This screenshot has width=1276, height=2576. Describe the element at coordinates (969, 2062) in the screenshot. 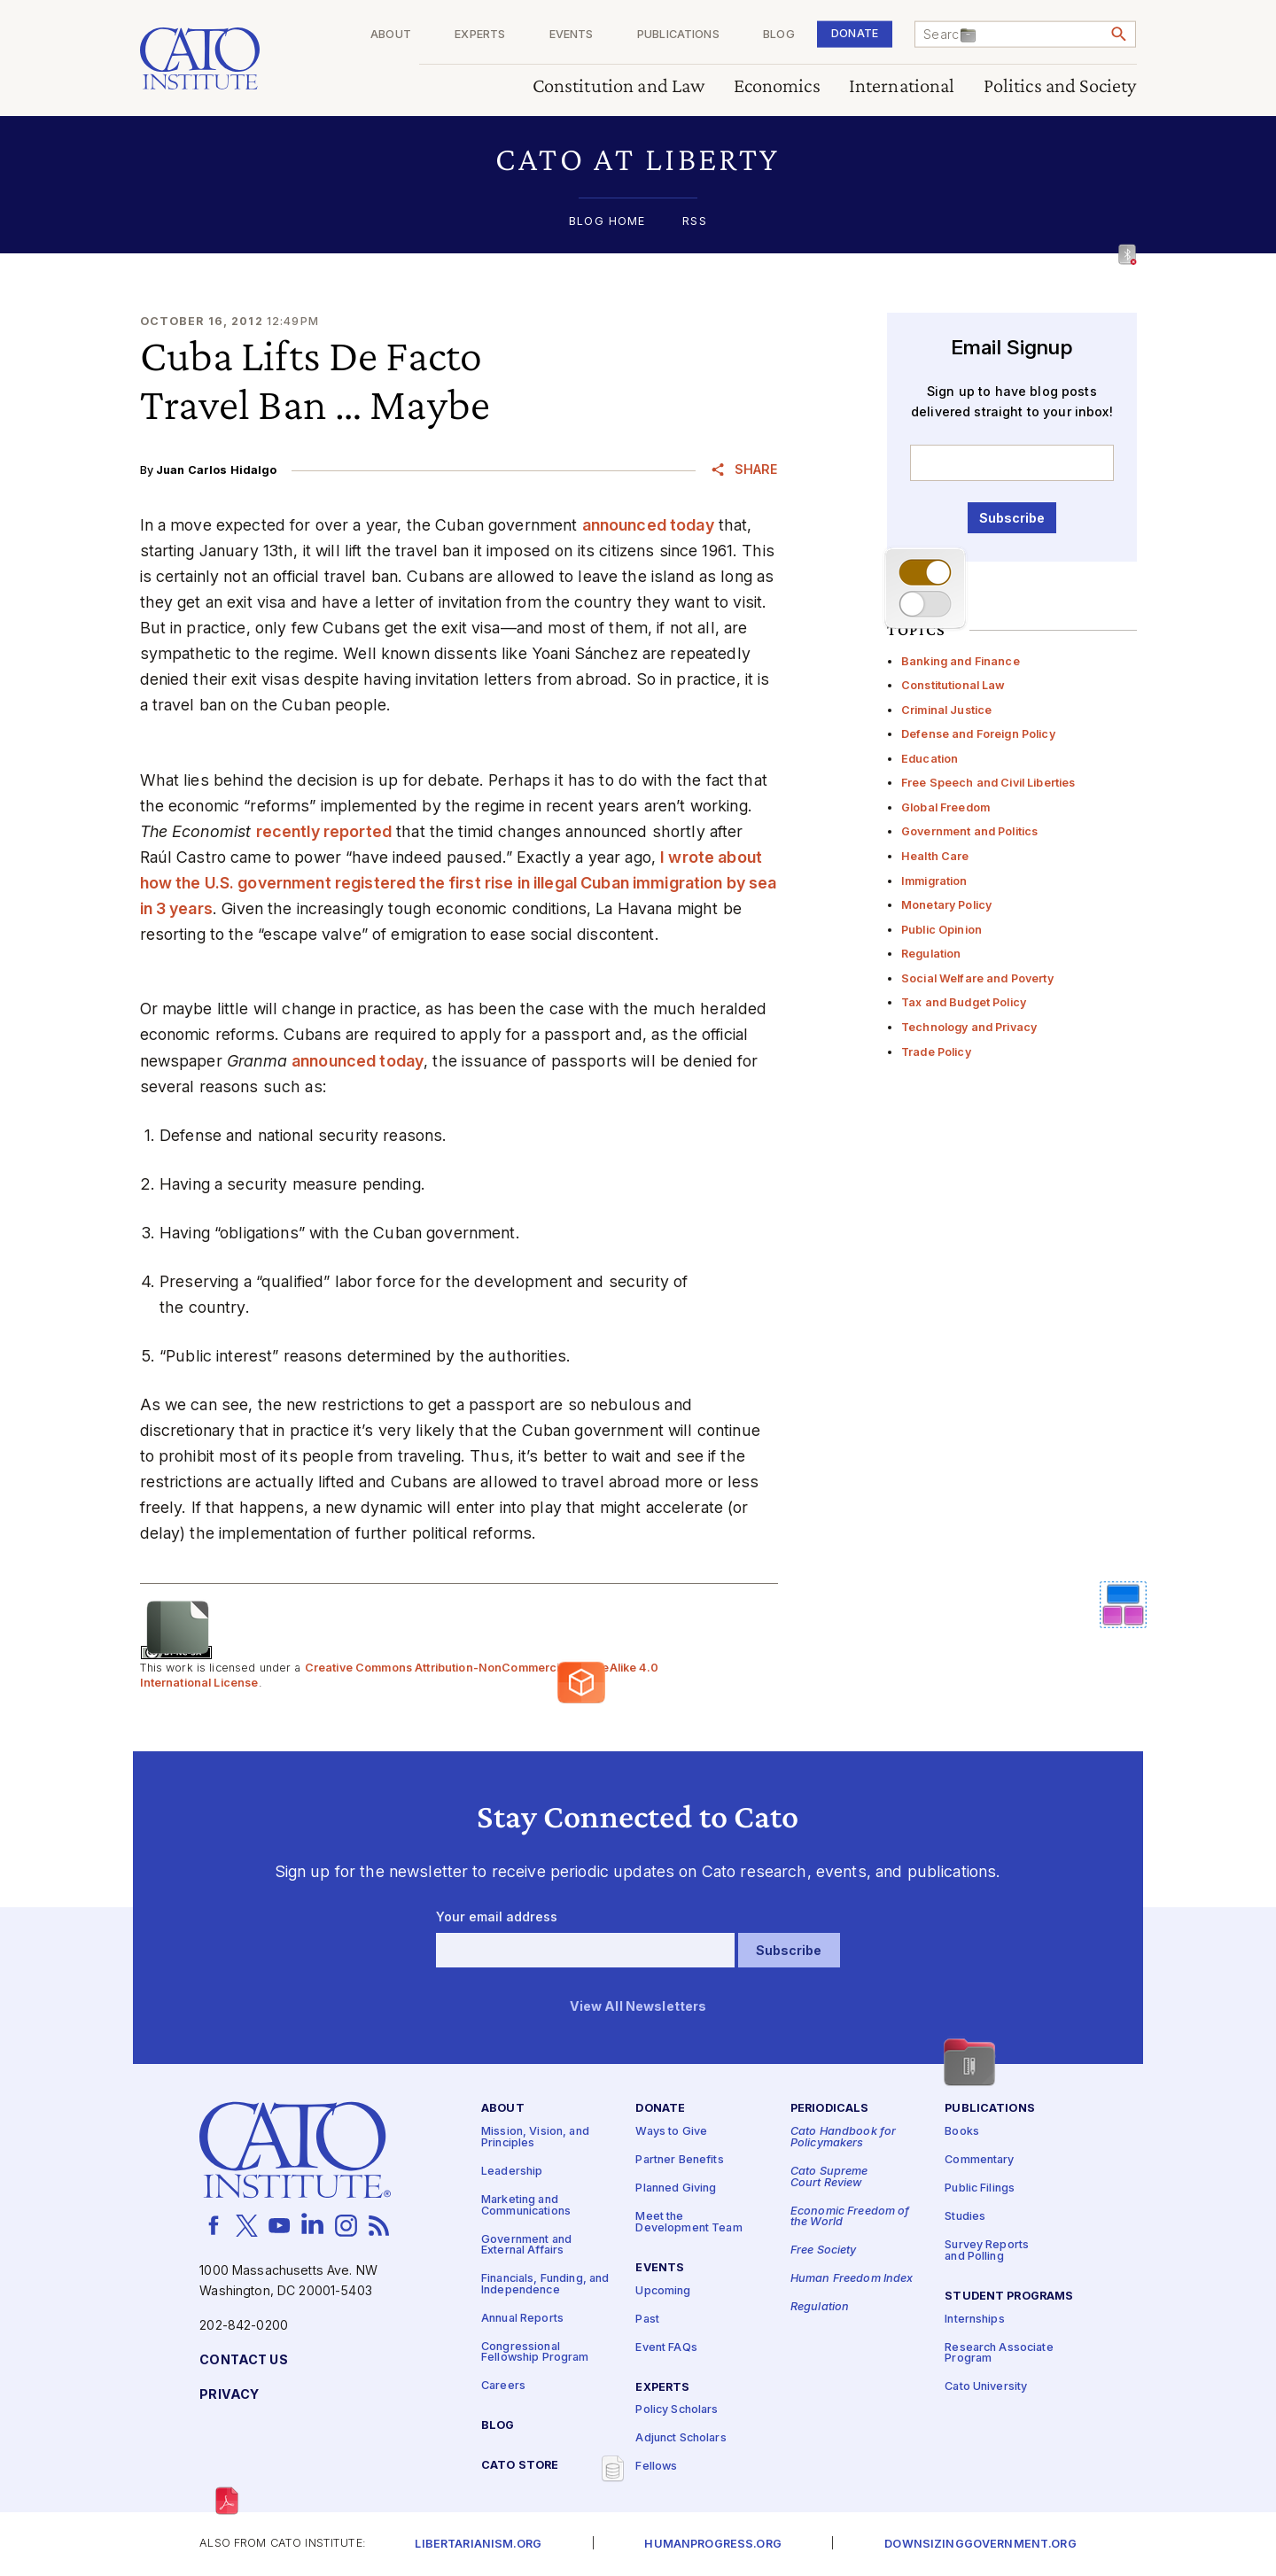

I see `open templates folder` at that location.